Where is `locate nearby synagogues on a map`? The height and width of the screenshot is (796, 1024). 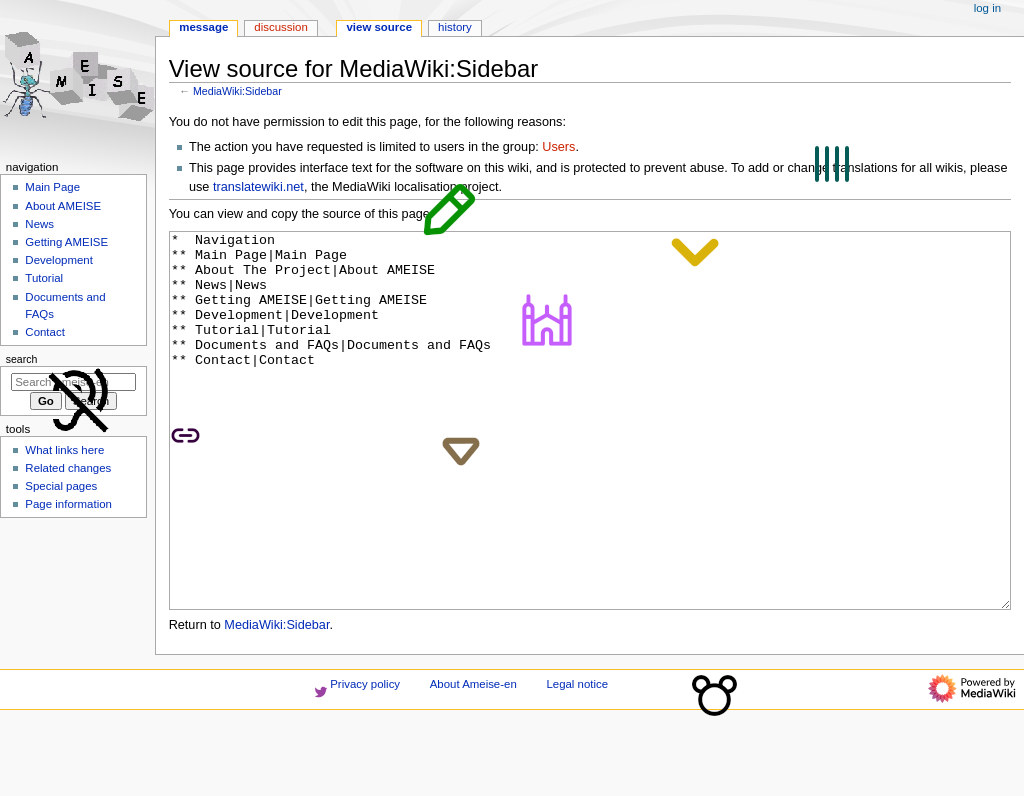 locate nearby synagogues on a map is located at coordinates (547, 321).